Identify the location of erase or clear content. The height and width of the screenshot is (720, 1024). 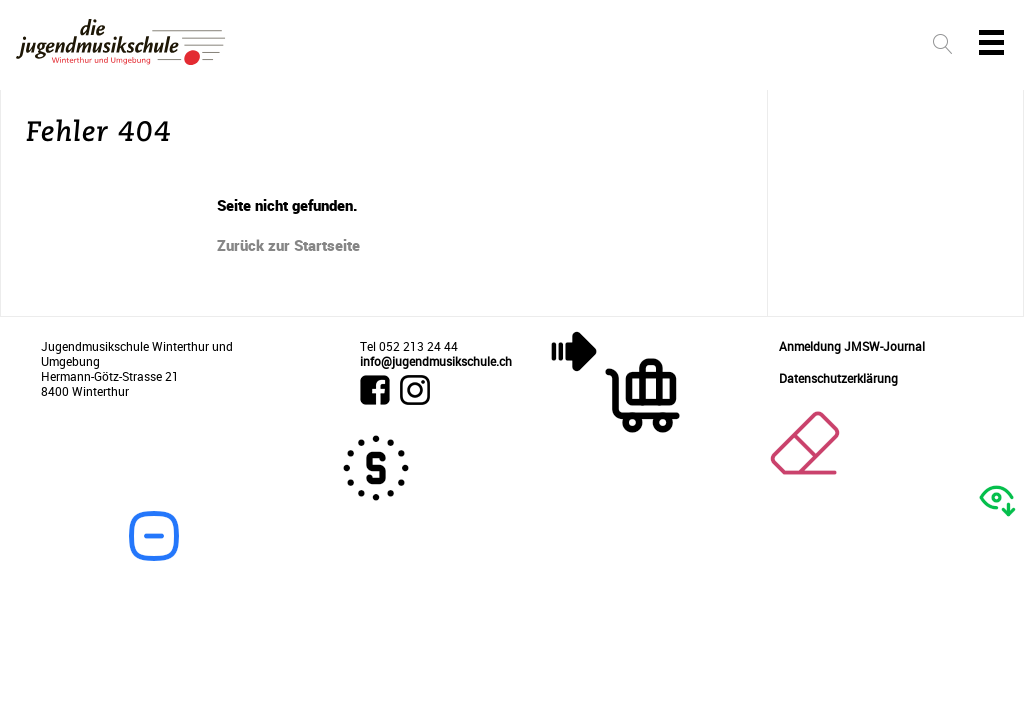
(805, 443).